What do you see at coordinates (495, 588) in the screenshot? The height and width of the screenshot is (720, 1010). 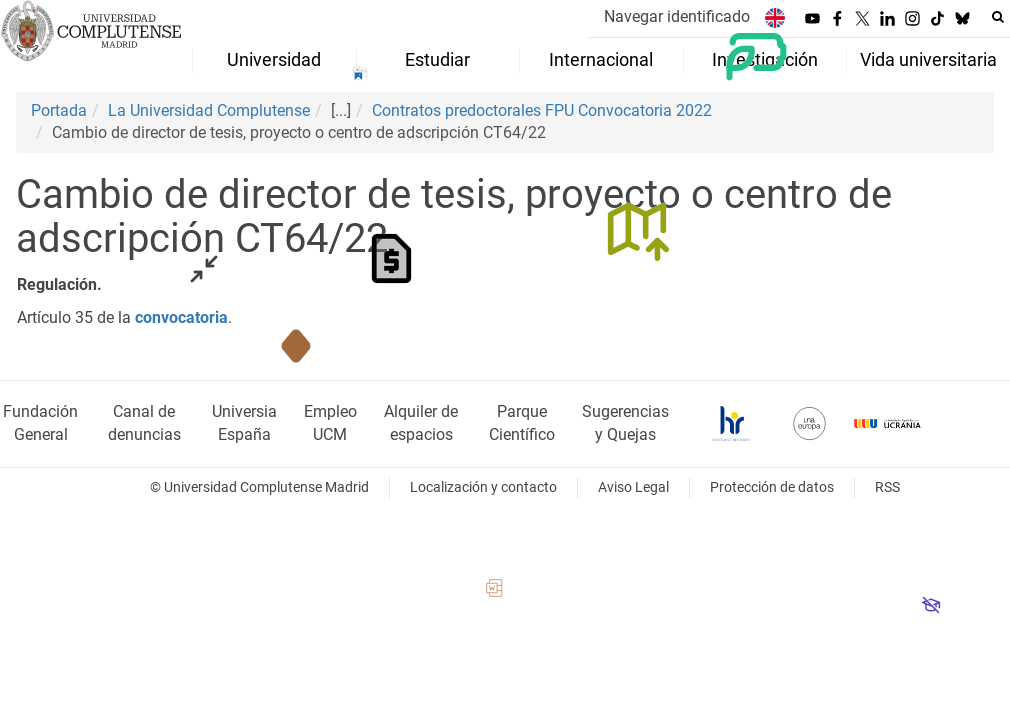 I see `open Microsoft Word` at bounding box center [495, 588].